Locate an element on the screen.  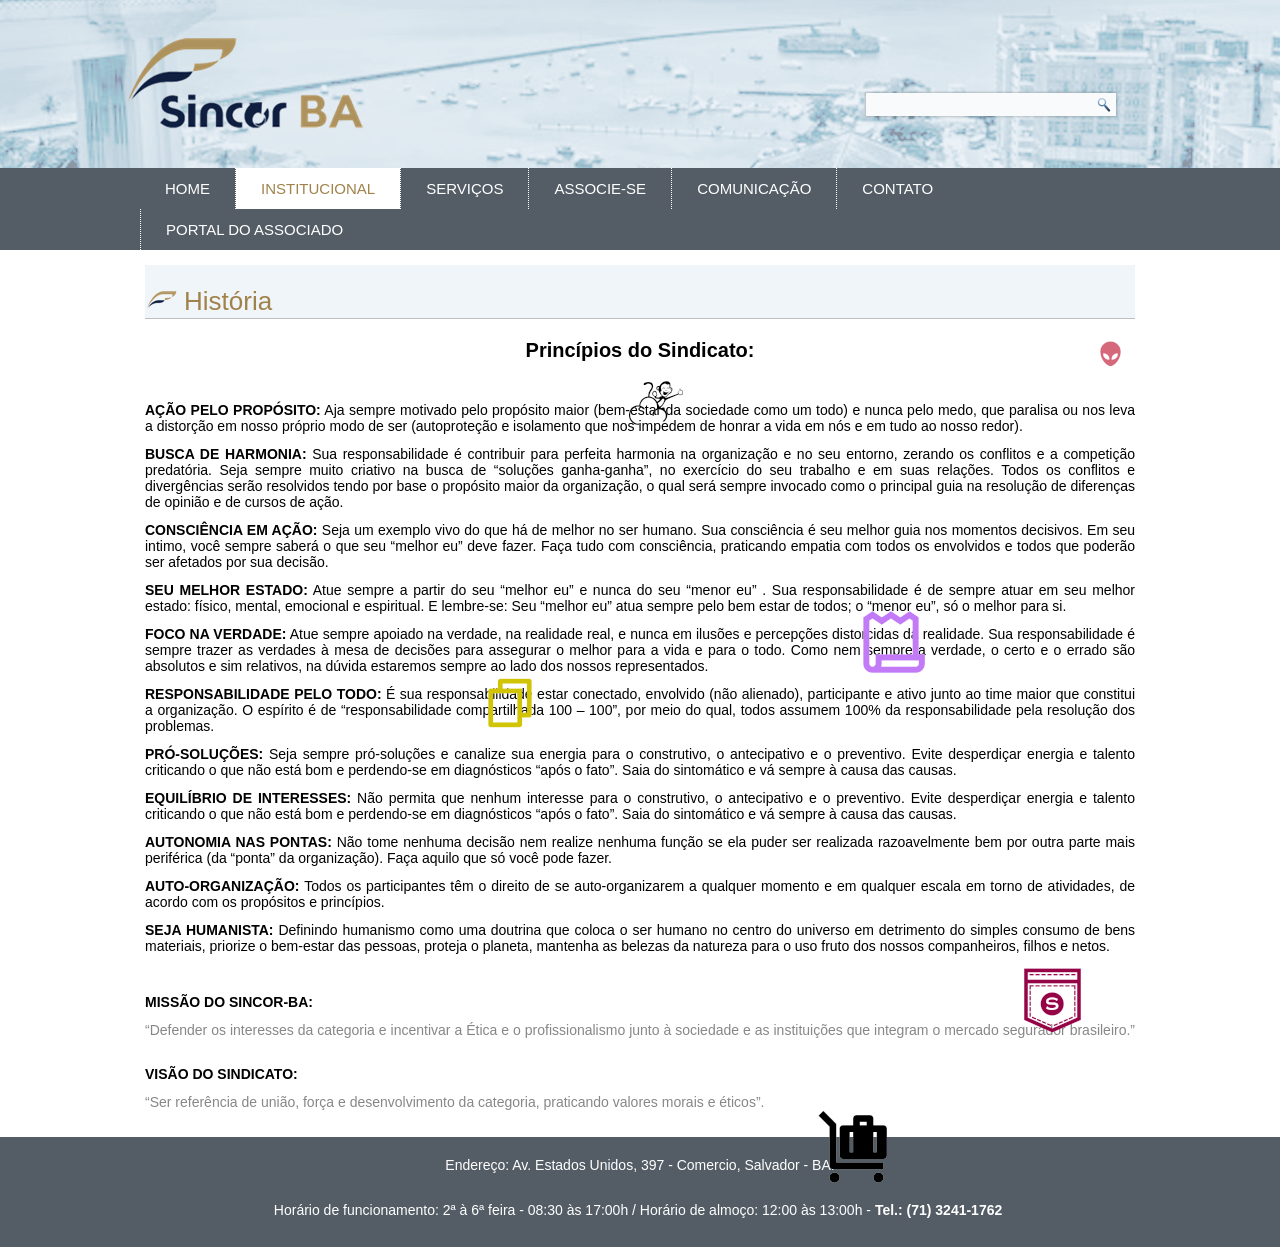
access luggage or baggage services is located at coordinates (856, 1145).